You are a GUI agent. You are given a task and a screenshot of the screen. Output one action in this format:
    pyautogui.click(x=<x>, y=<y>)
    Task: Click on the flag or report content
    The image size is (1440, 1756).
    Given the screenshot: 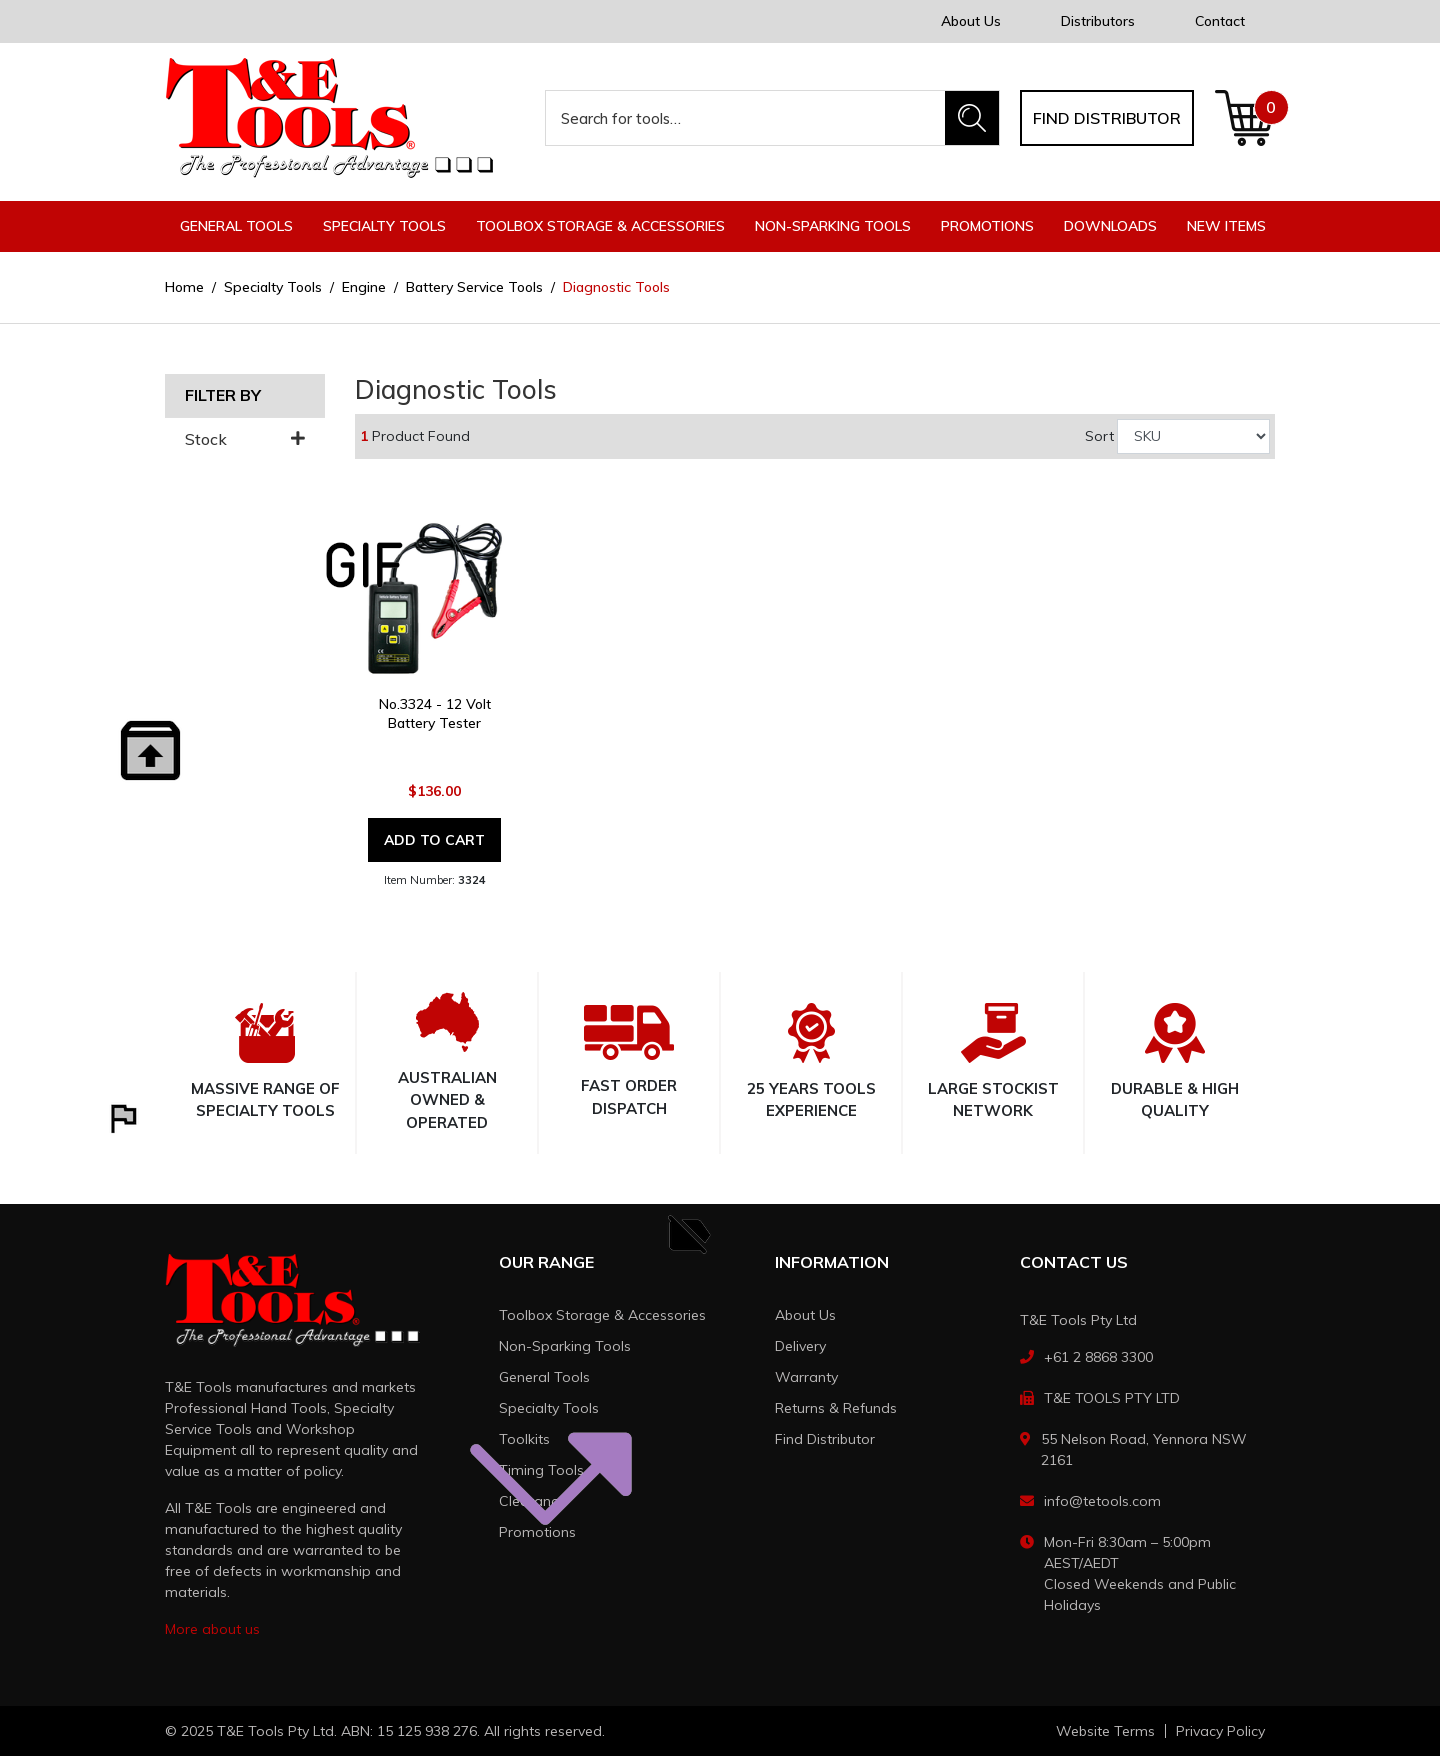 What is the action you would take?
    pyautogui.click(x=123, y=1118)
    